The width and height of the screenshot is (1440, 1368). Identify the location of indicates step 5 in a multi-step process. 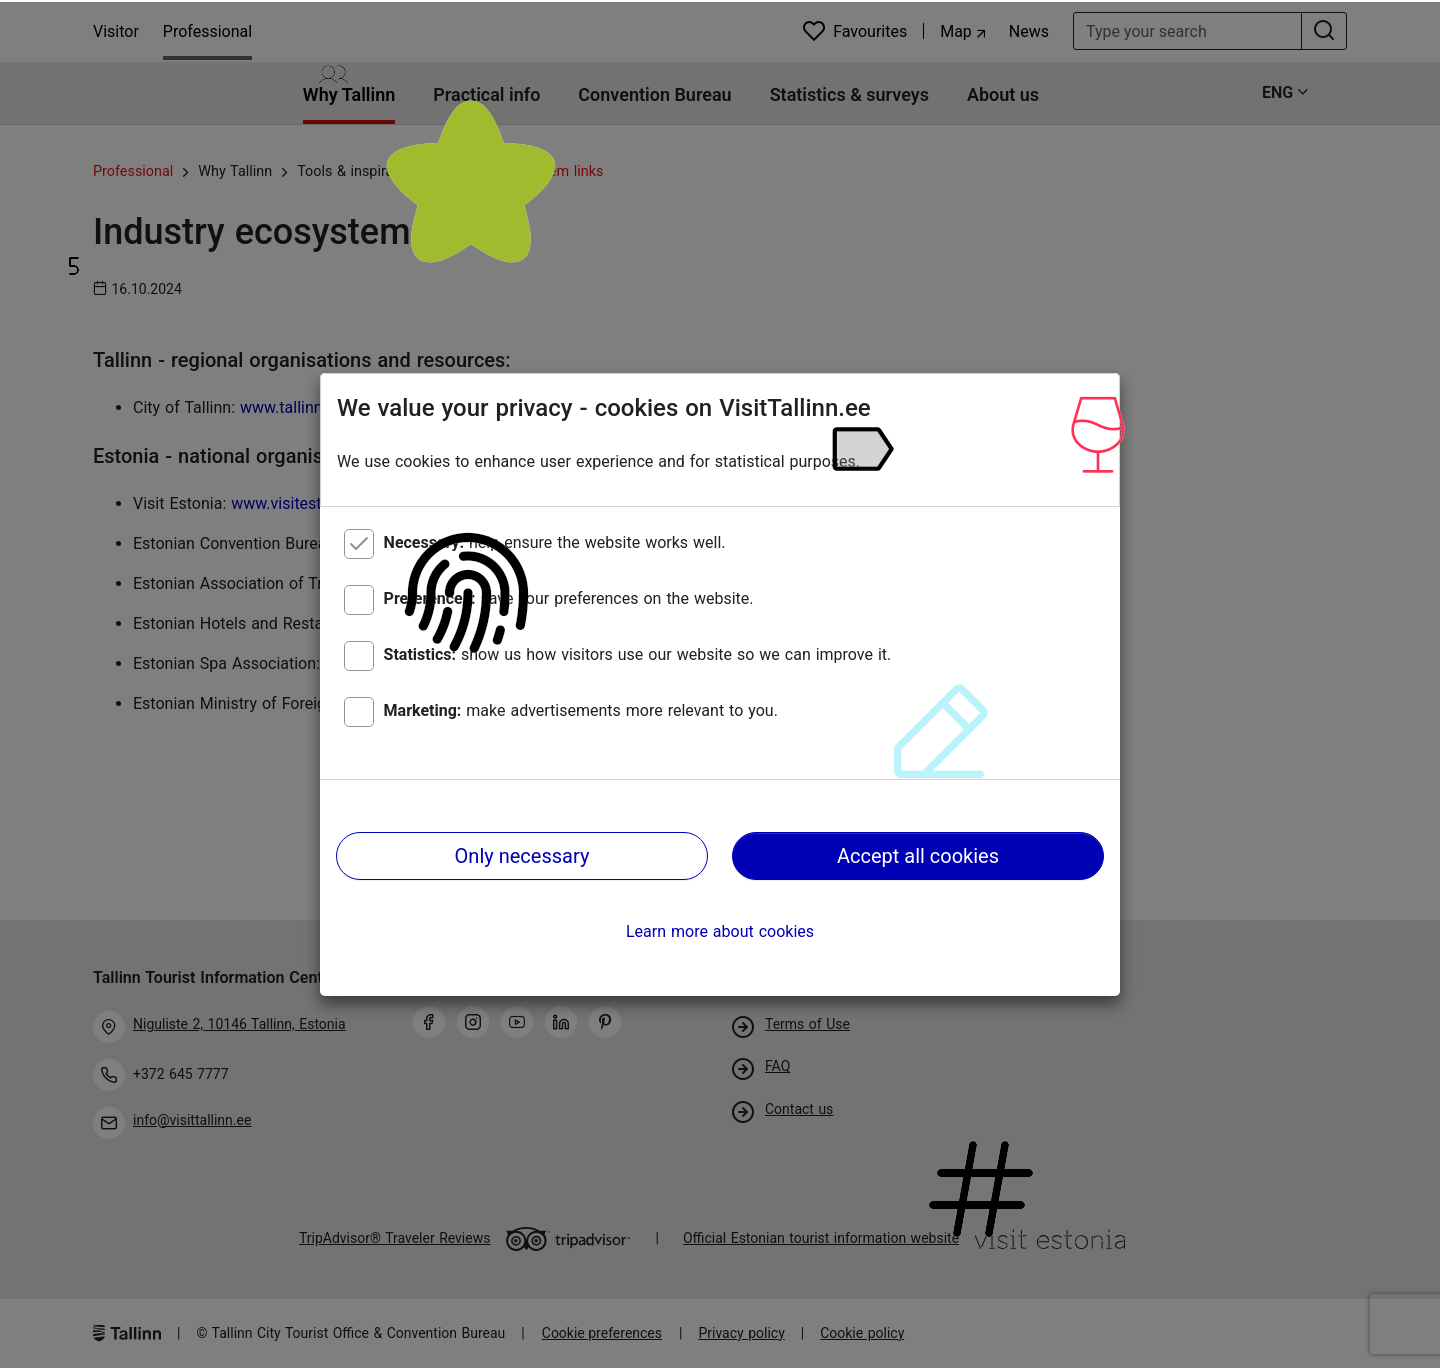
(74, 266).